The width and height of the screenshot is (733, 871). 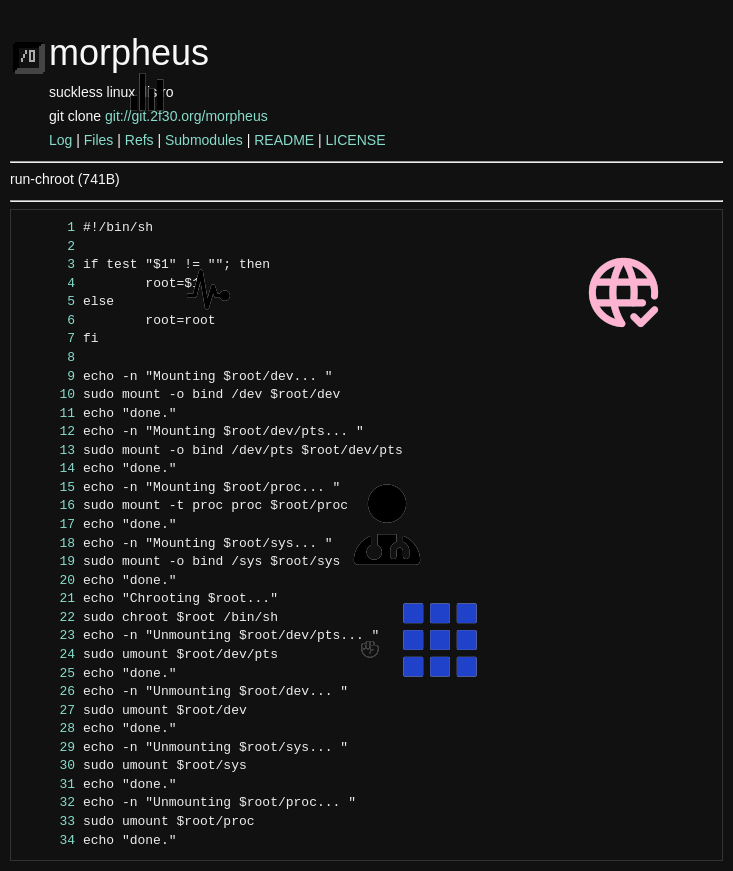 I want to click on view statistics and analytics, so click(x=147, y=92).